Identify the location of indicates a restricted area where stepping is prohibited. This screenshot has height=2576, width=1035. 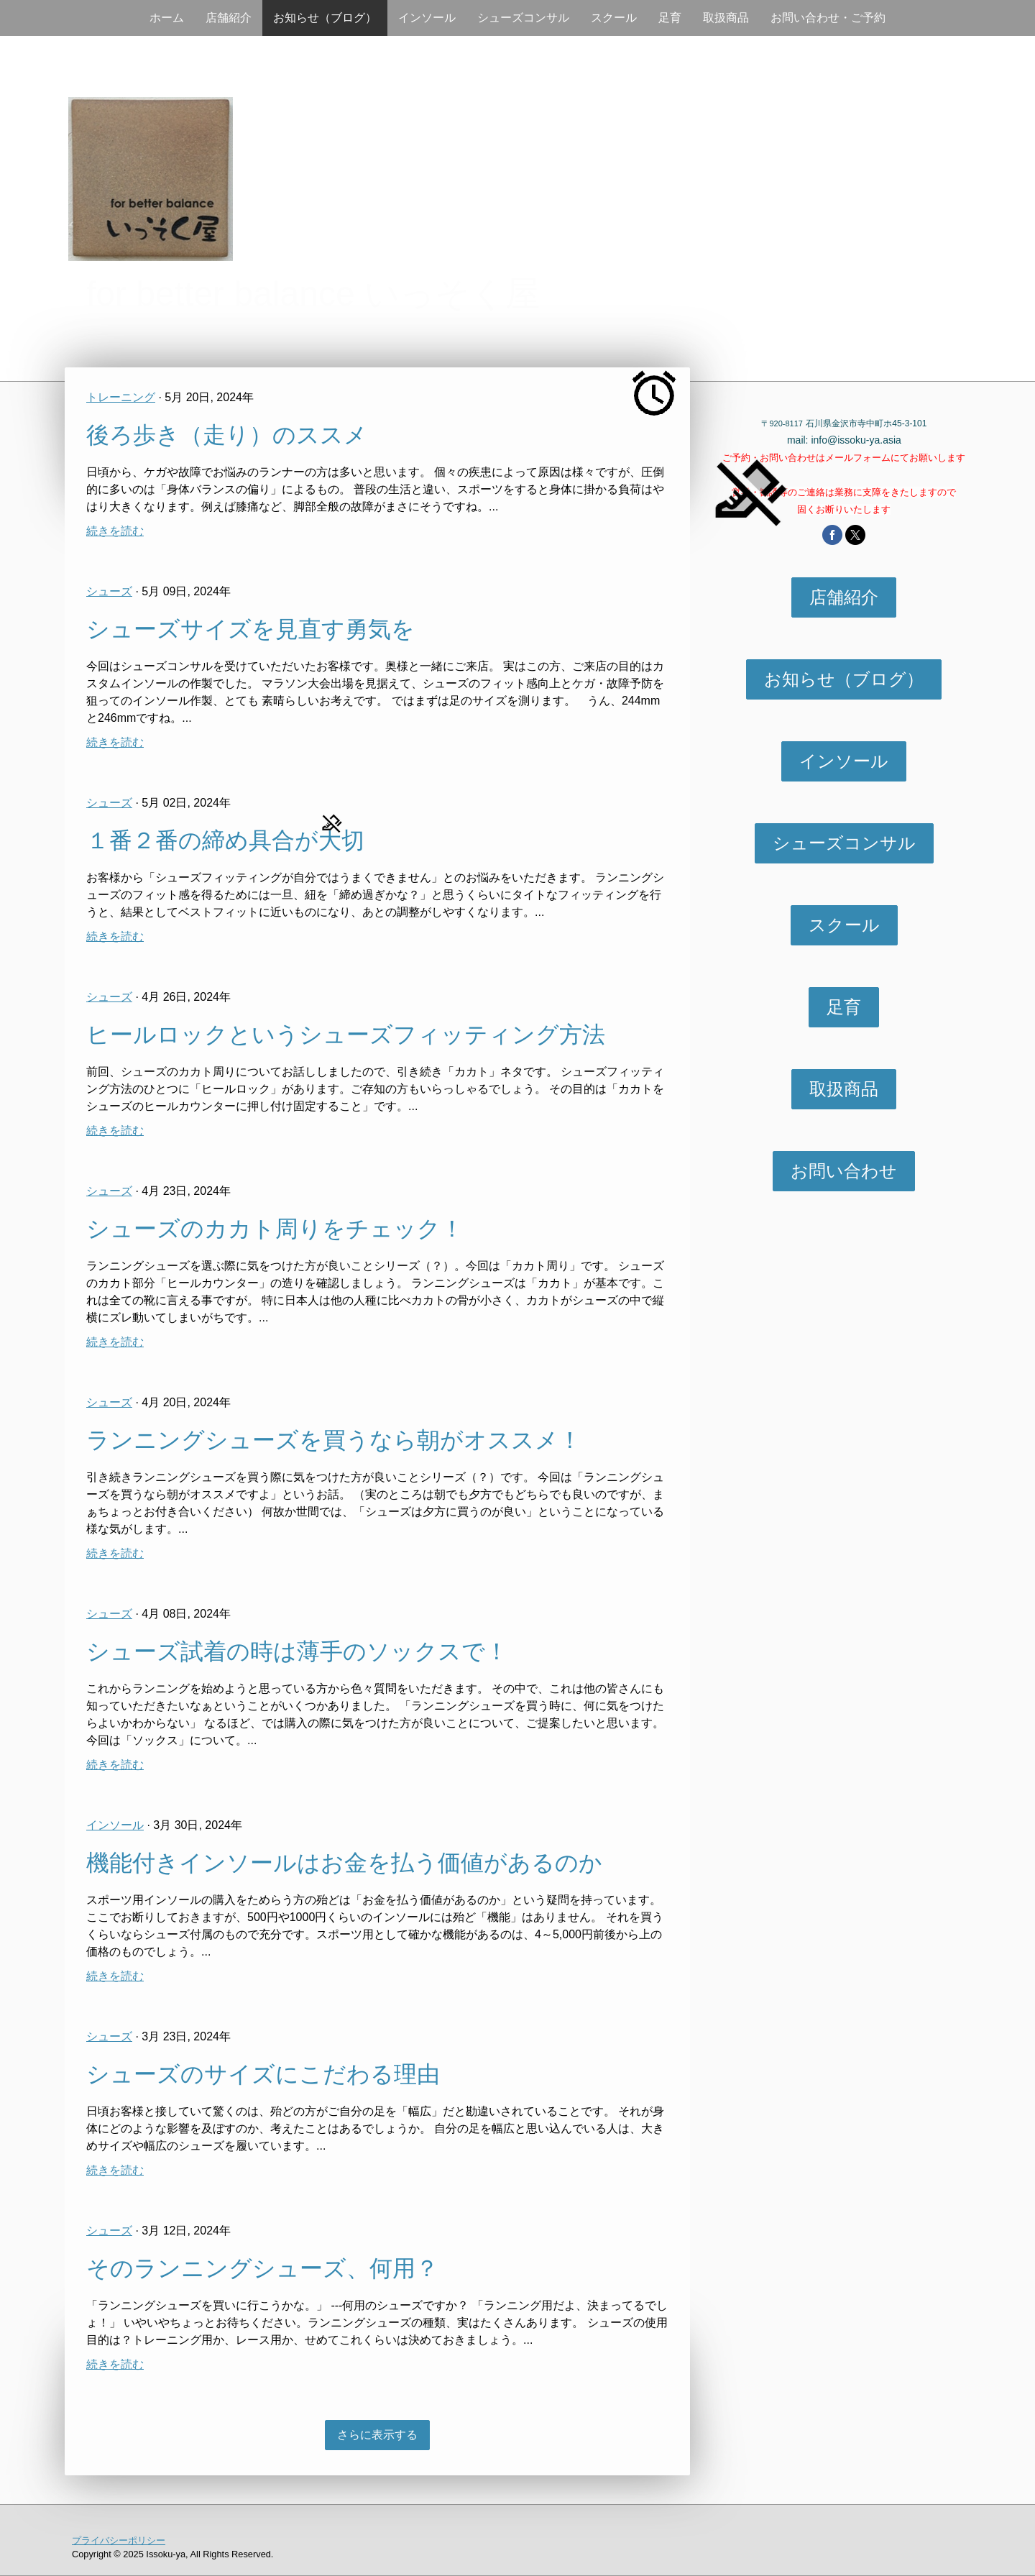
(751, 492).